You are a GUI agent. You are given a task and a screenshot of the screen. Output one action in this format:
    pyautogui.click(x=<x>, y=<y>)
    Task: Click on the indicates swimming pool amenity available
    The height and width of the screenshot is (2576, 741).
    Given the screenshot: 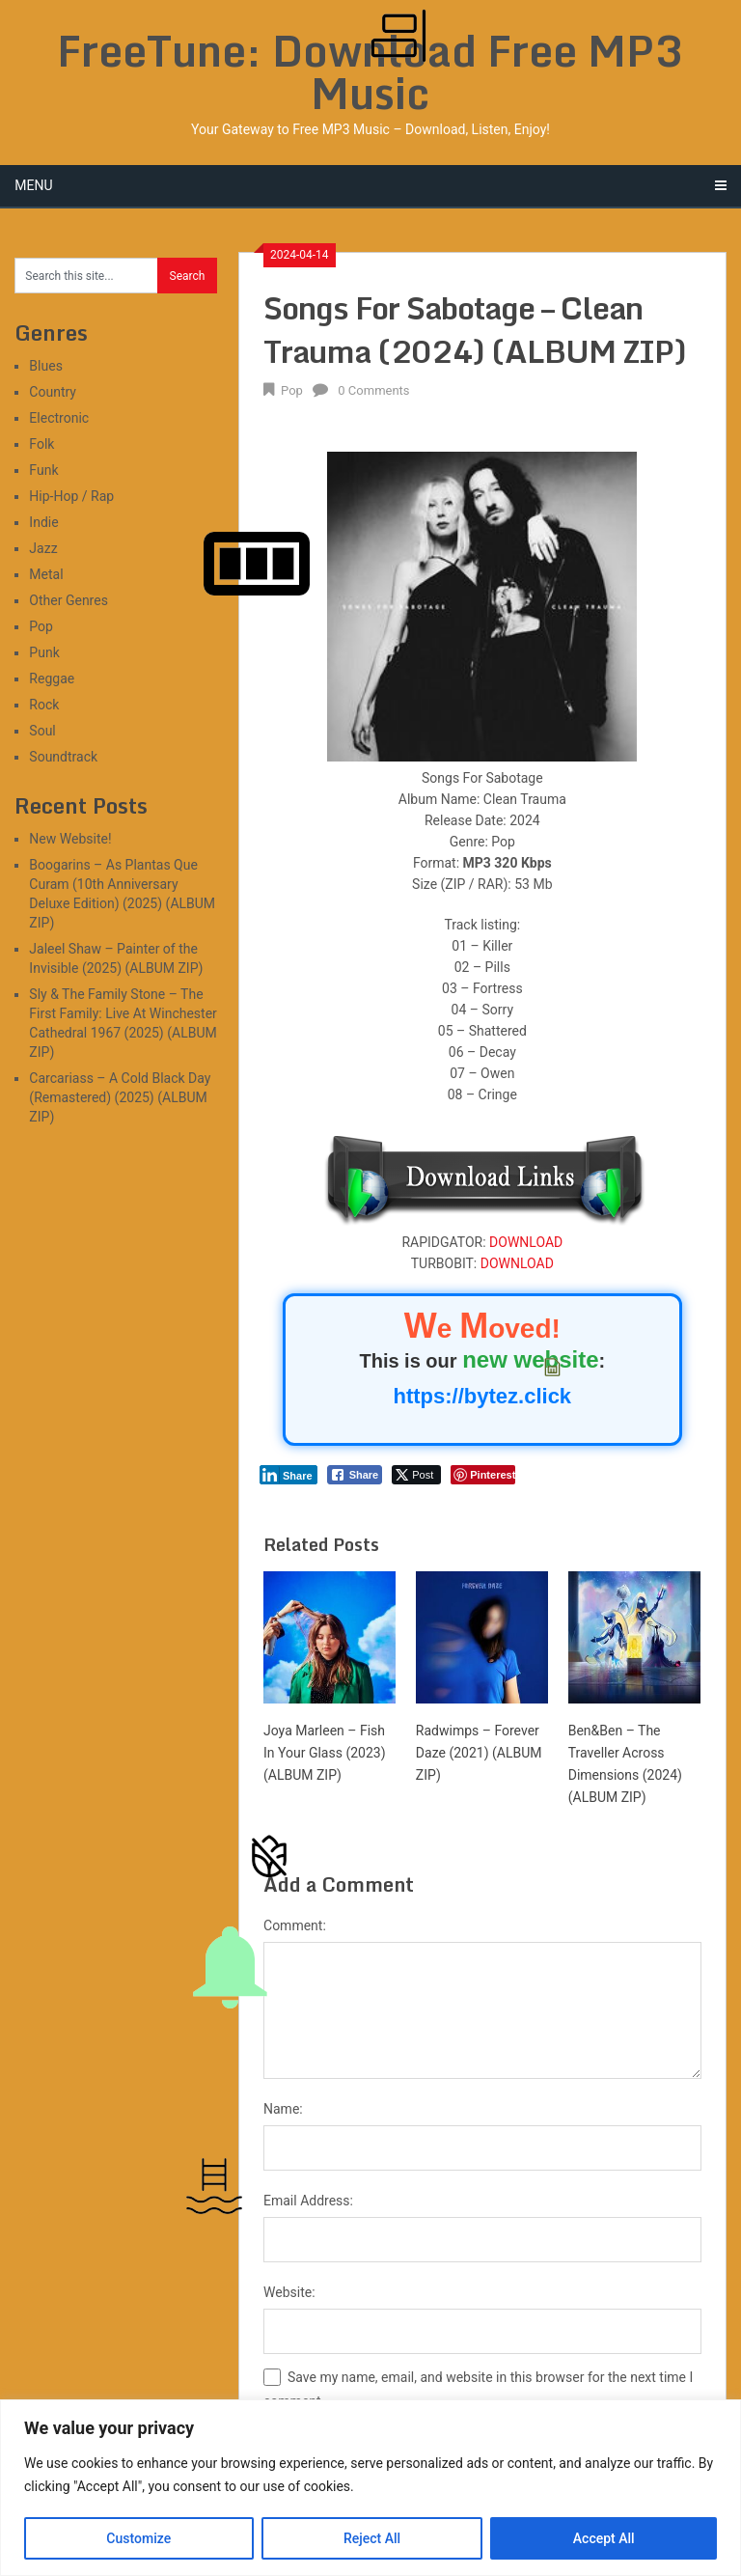 What is the action you would take?
    pyautogui.click(x=214, y=2186)
    